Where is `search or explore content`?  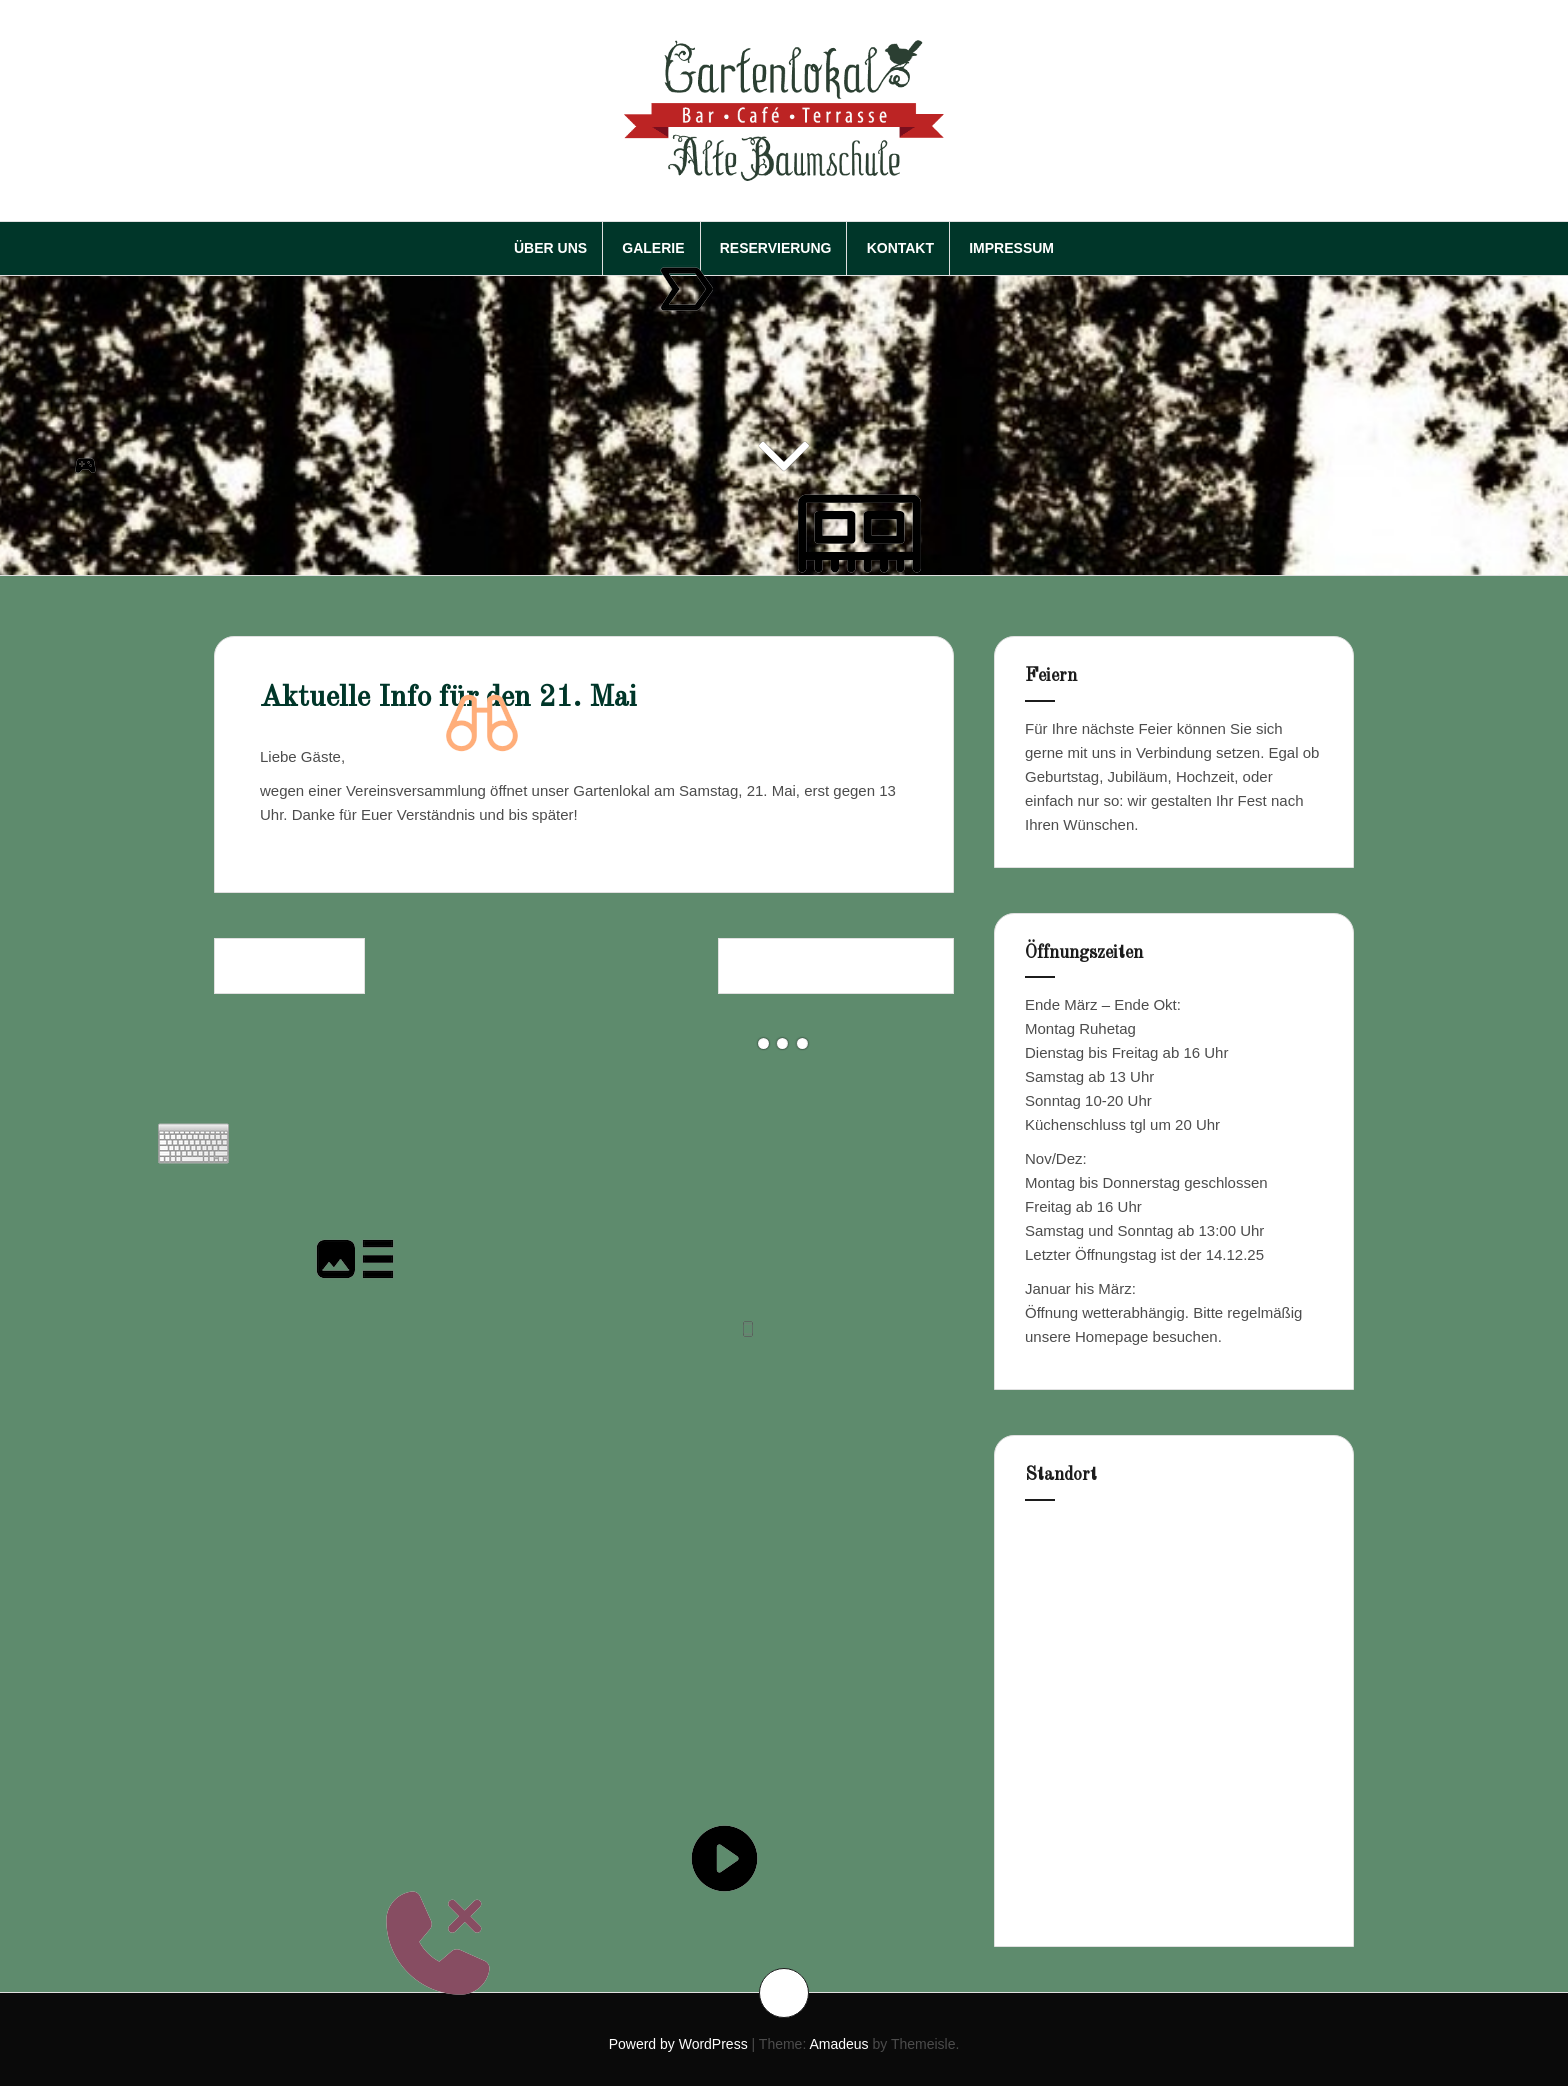
search or explore content is located at coordinates (482, 723).